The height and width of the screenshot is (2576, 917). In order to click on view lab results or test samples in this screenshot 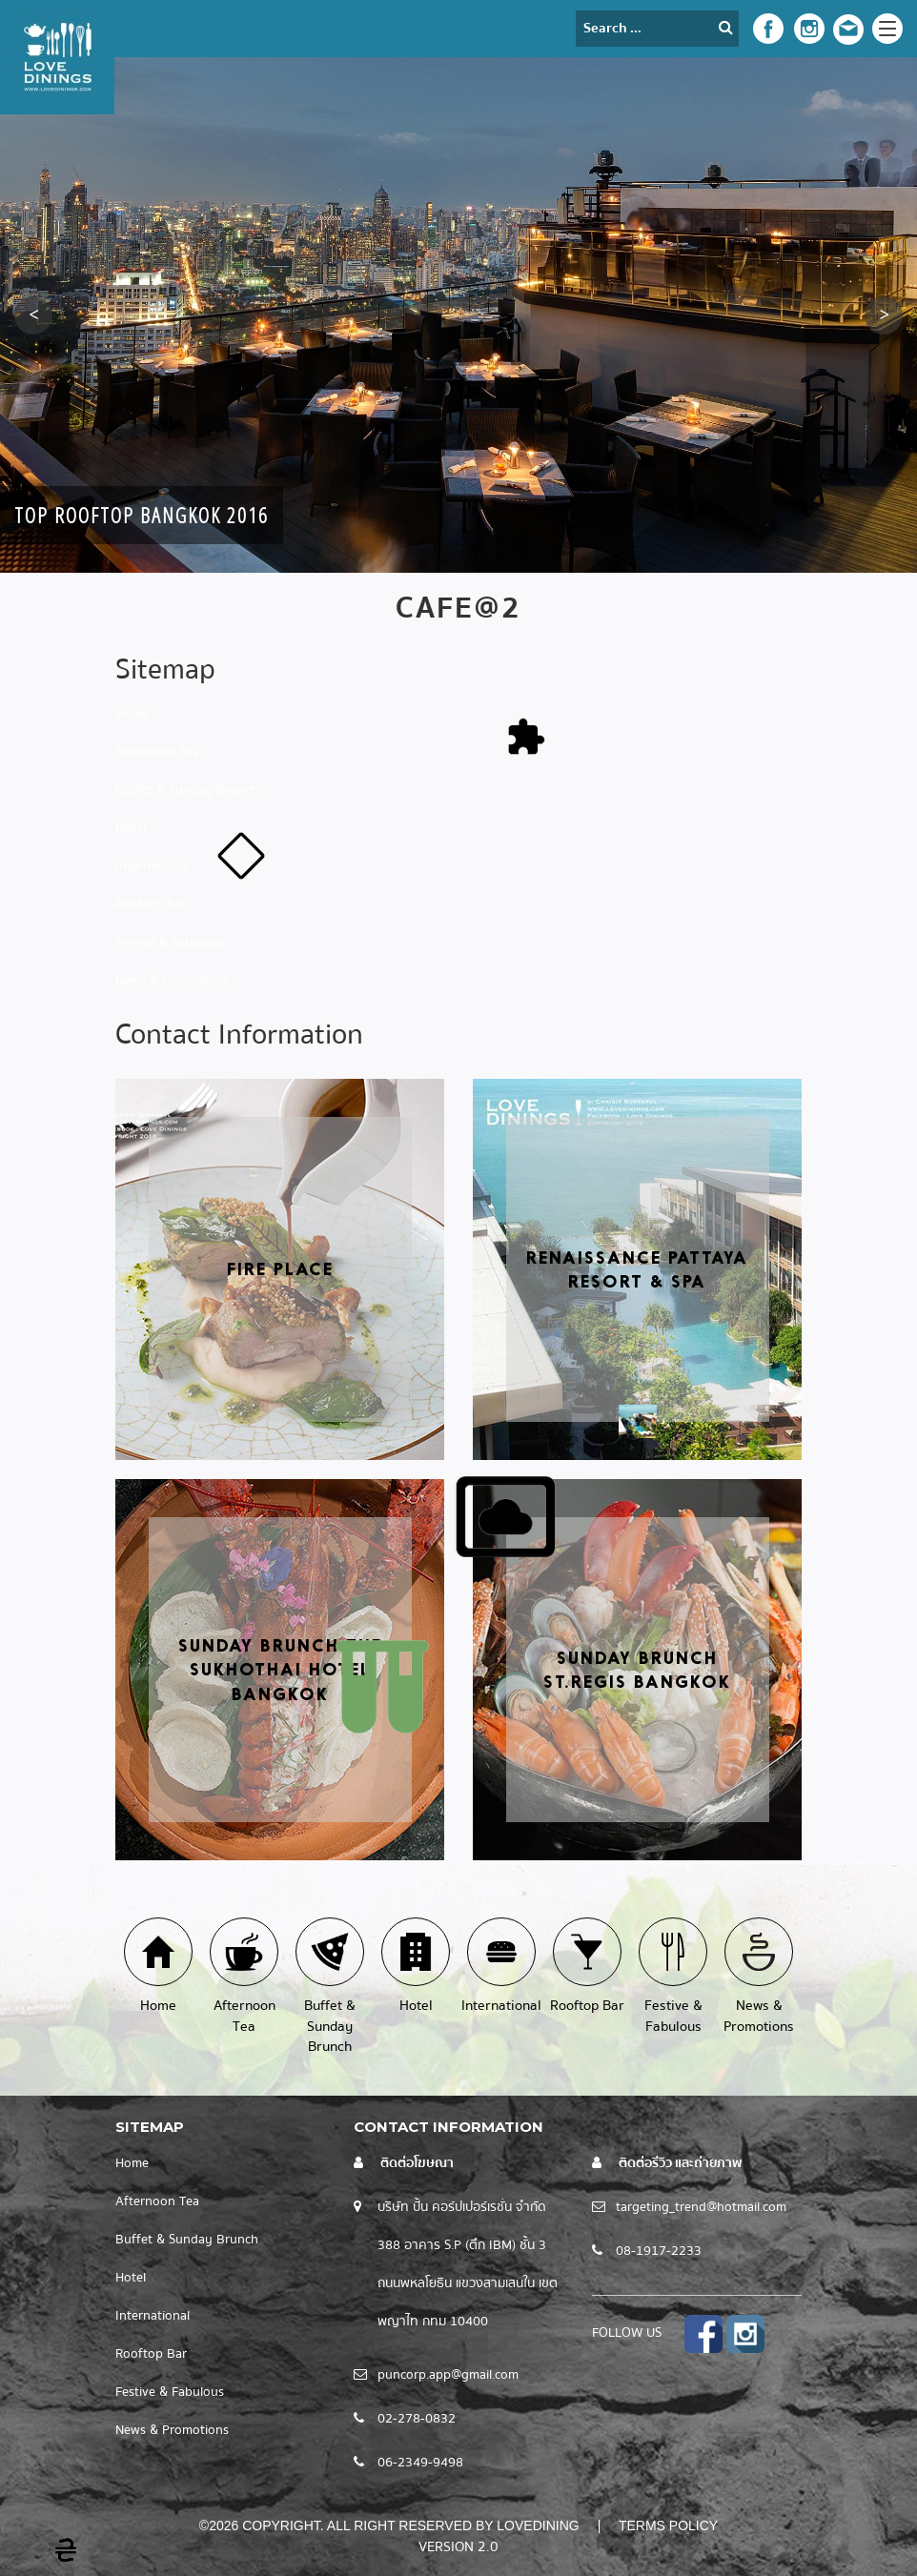, I will do `click(382, 1687)`.